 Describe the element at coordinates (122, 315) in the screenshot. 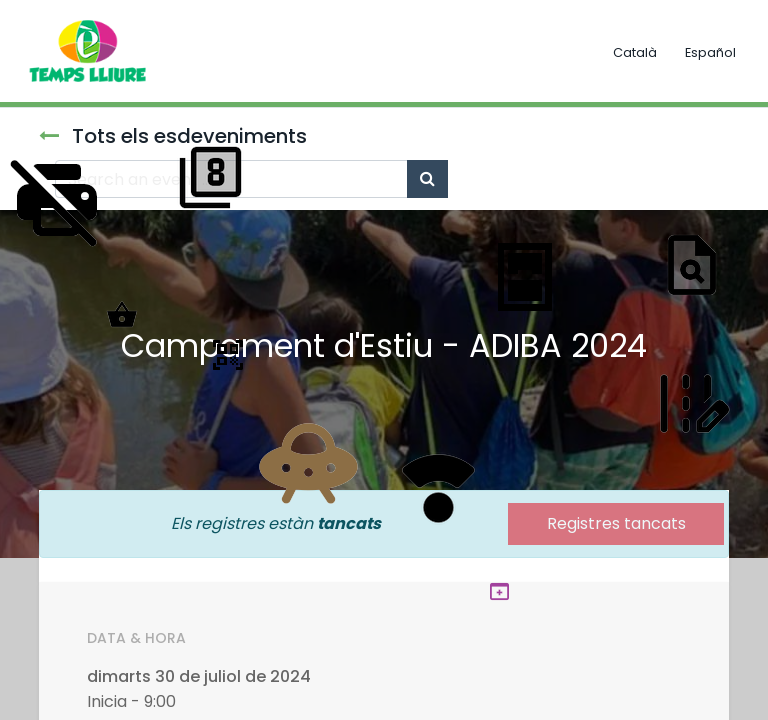

I see `view your shopping basket` at that location.